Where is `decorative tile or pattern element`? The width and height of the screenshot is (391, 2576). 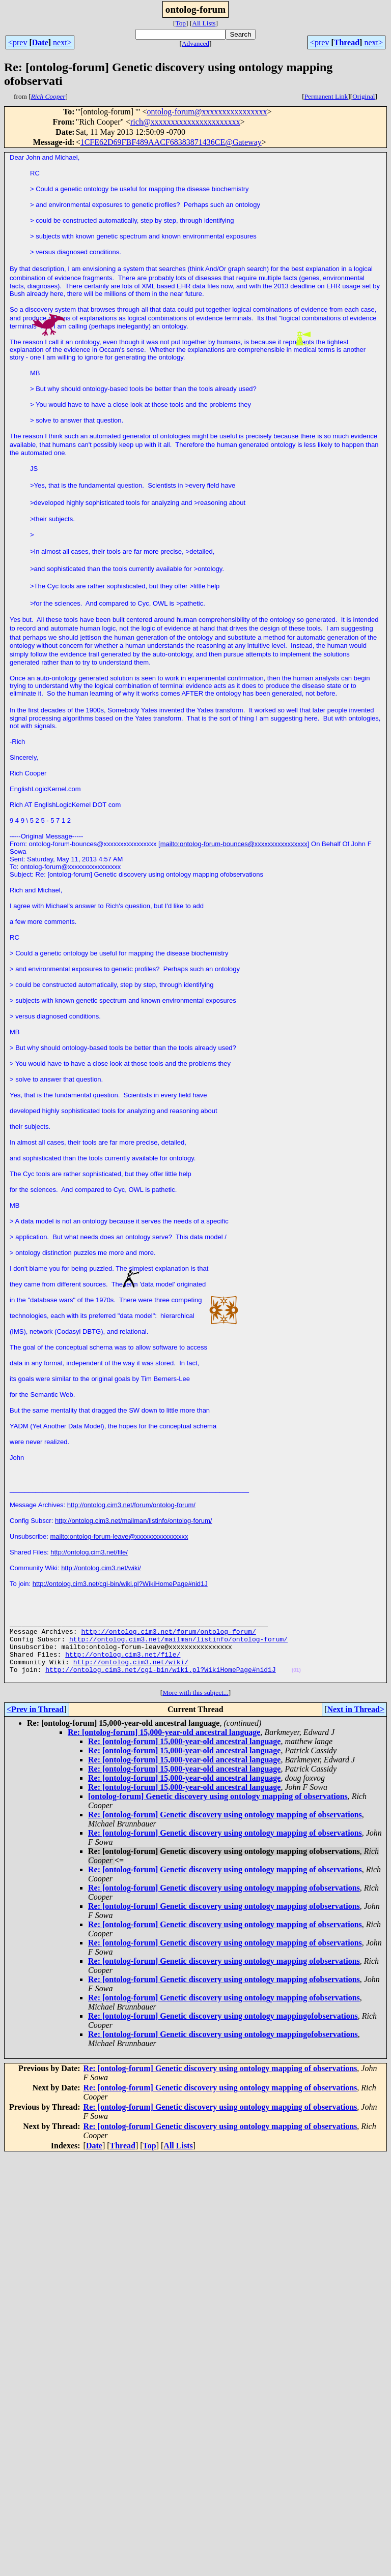
decorative tile or pattern element is located at coordinates (224, 1310).